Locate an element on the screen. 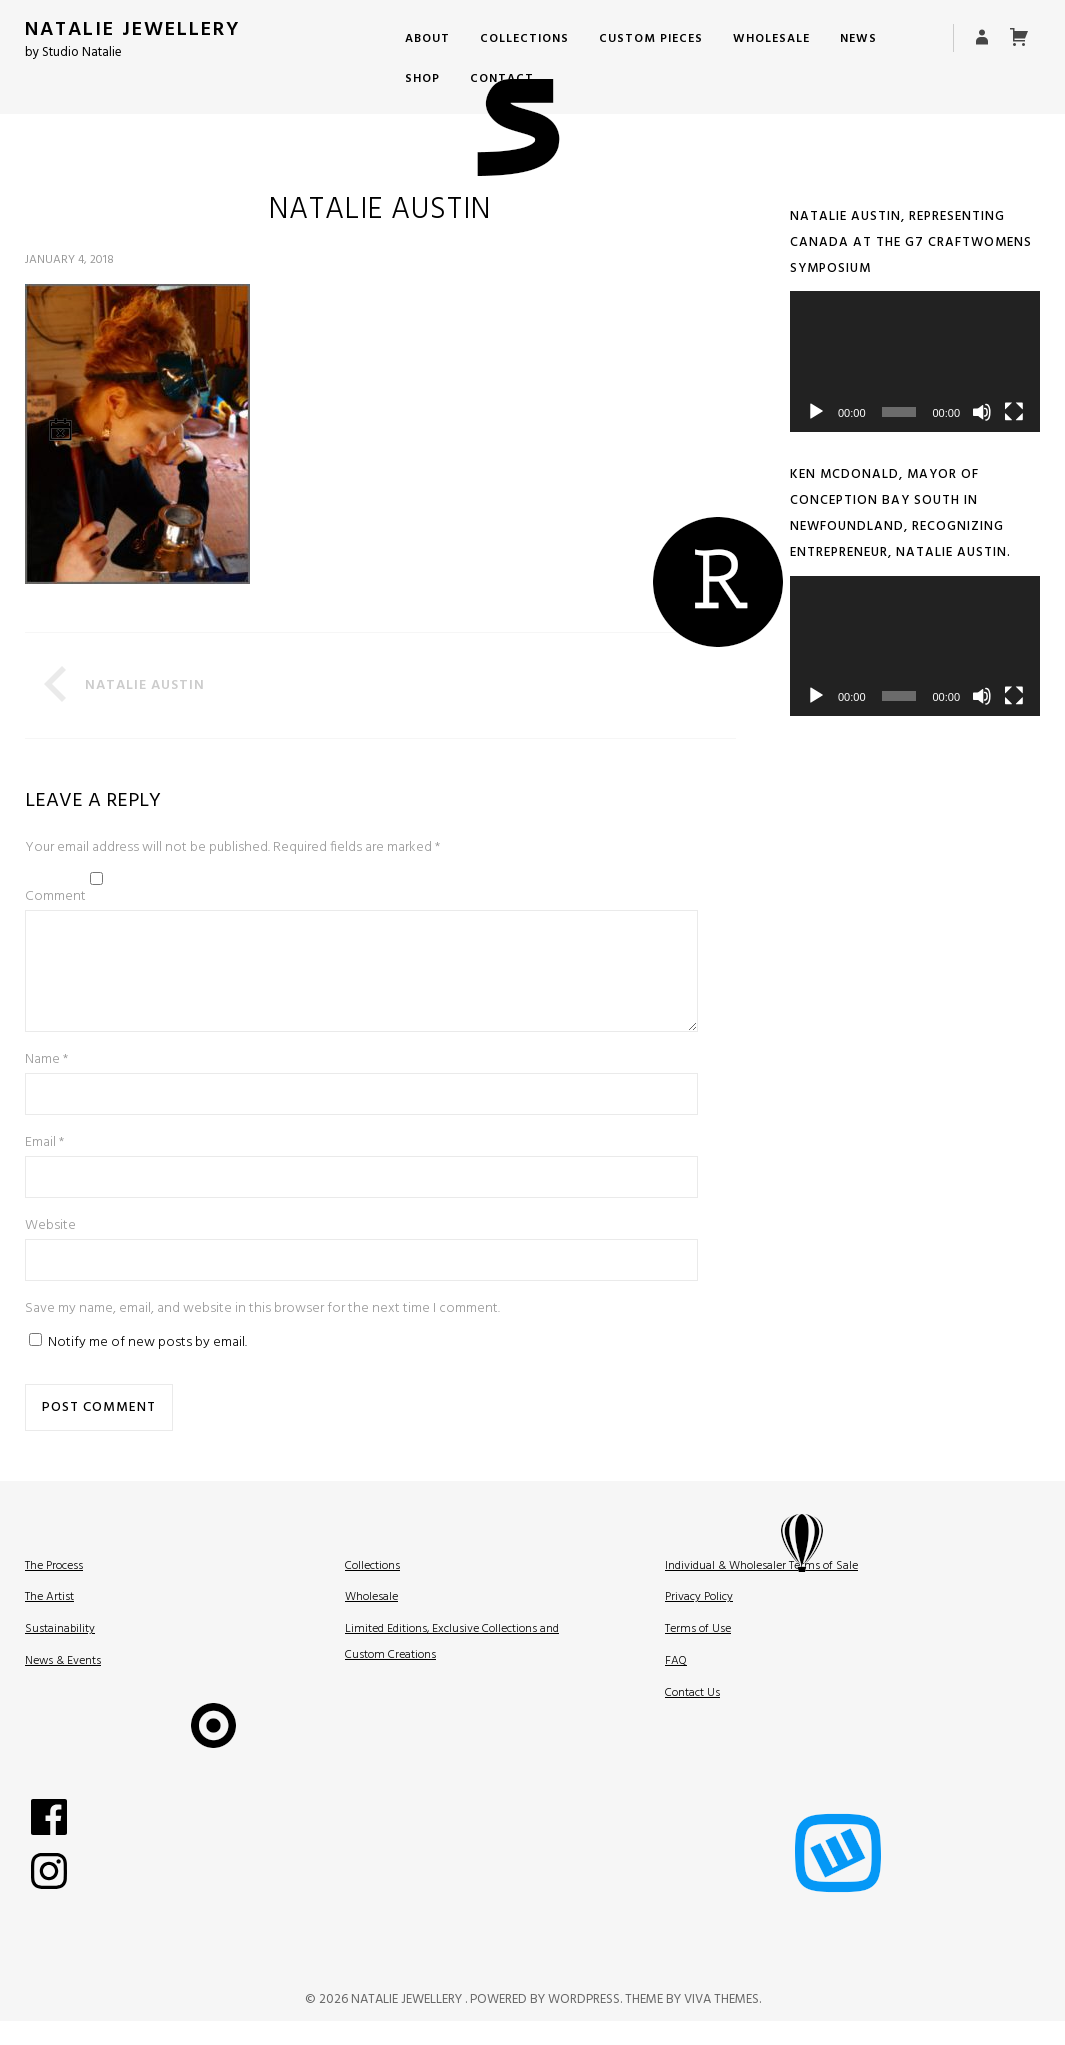 Image resolution: width=1065 pixels, height=2045 pixels. open RStudio IDE application is located at coordinates (718, 582).